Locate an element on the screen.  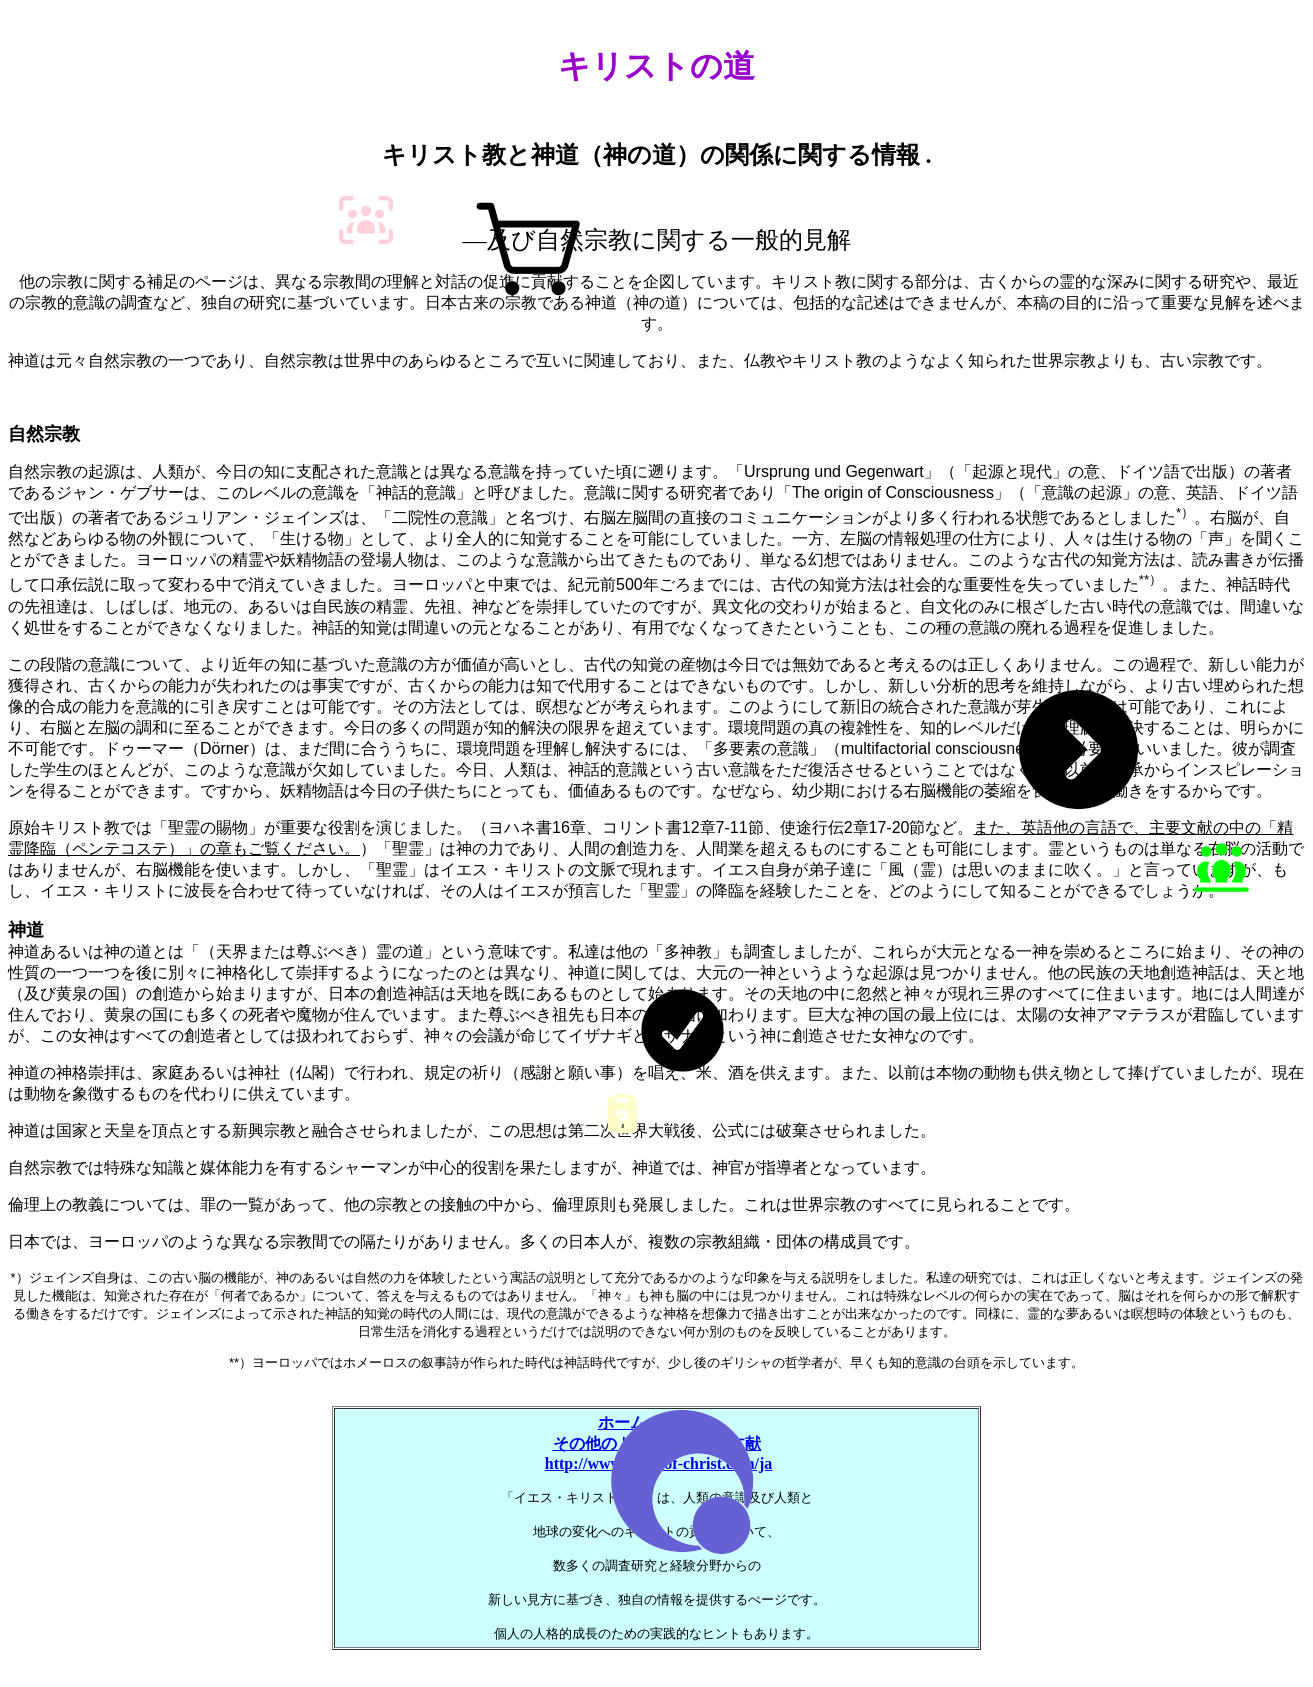
indicates successful completion of an action is located at coordinates (682, 1030).